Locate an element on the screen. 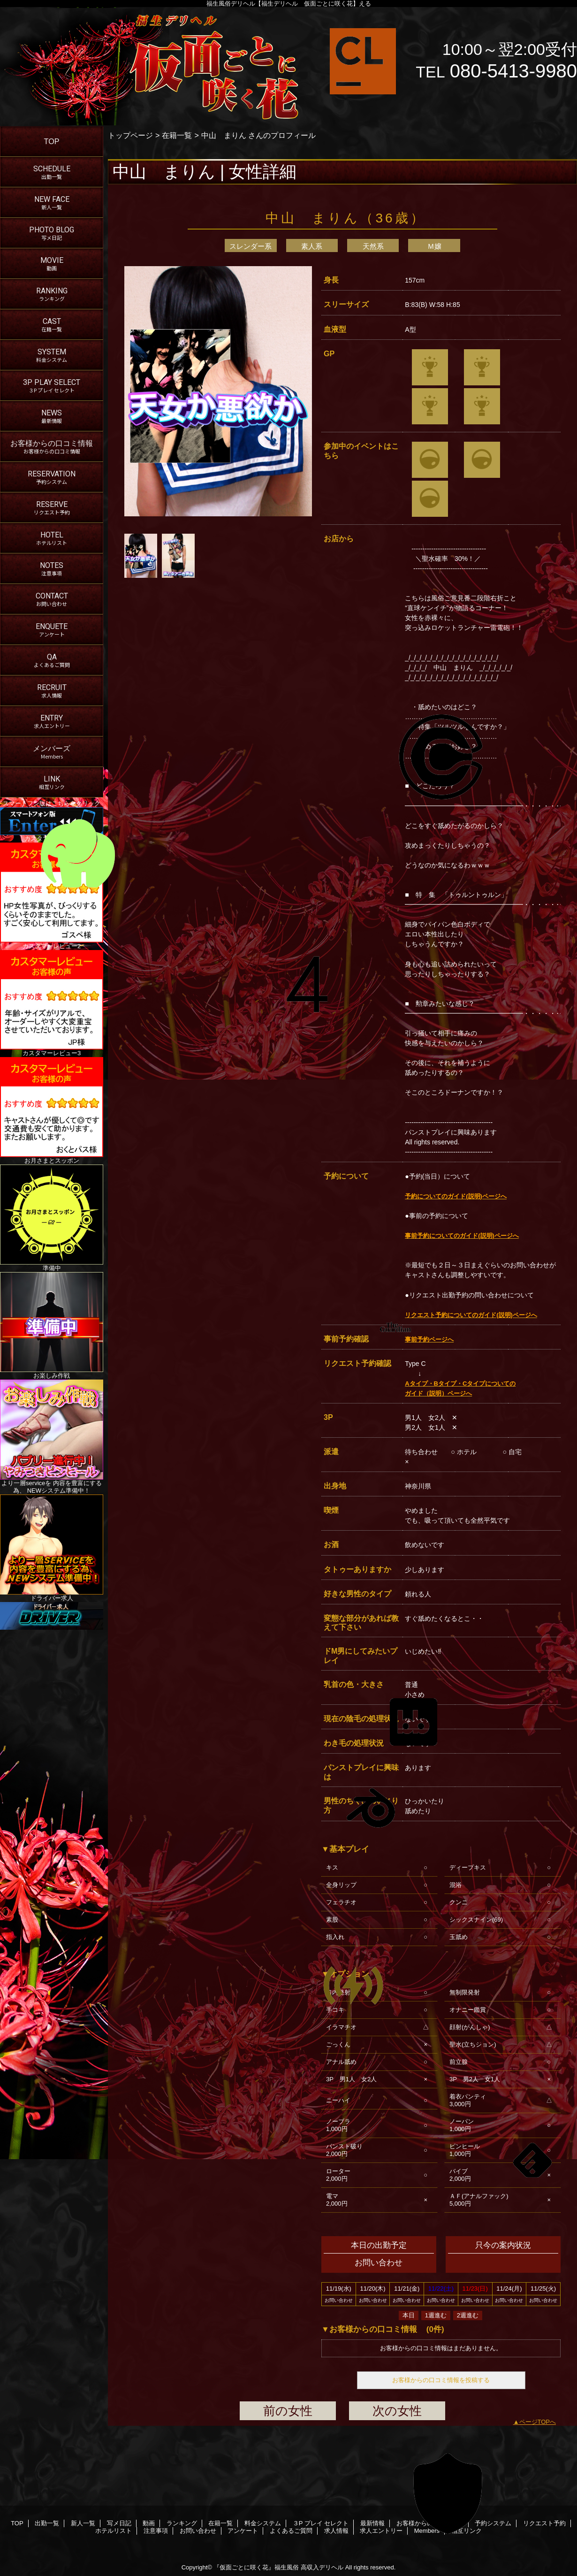 The width and height of the screenshot is (577, 2576). open Calendly scheduling app is located at coordinates (440, 757).